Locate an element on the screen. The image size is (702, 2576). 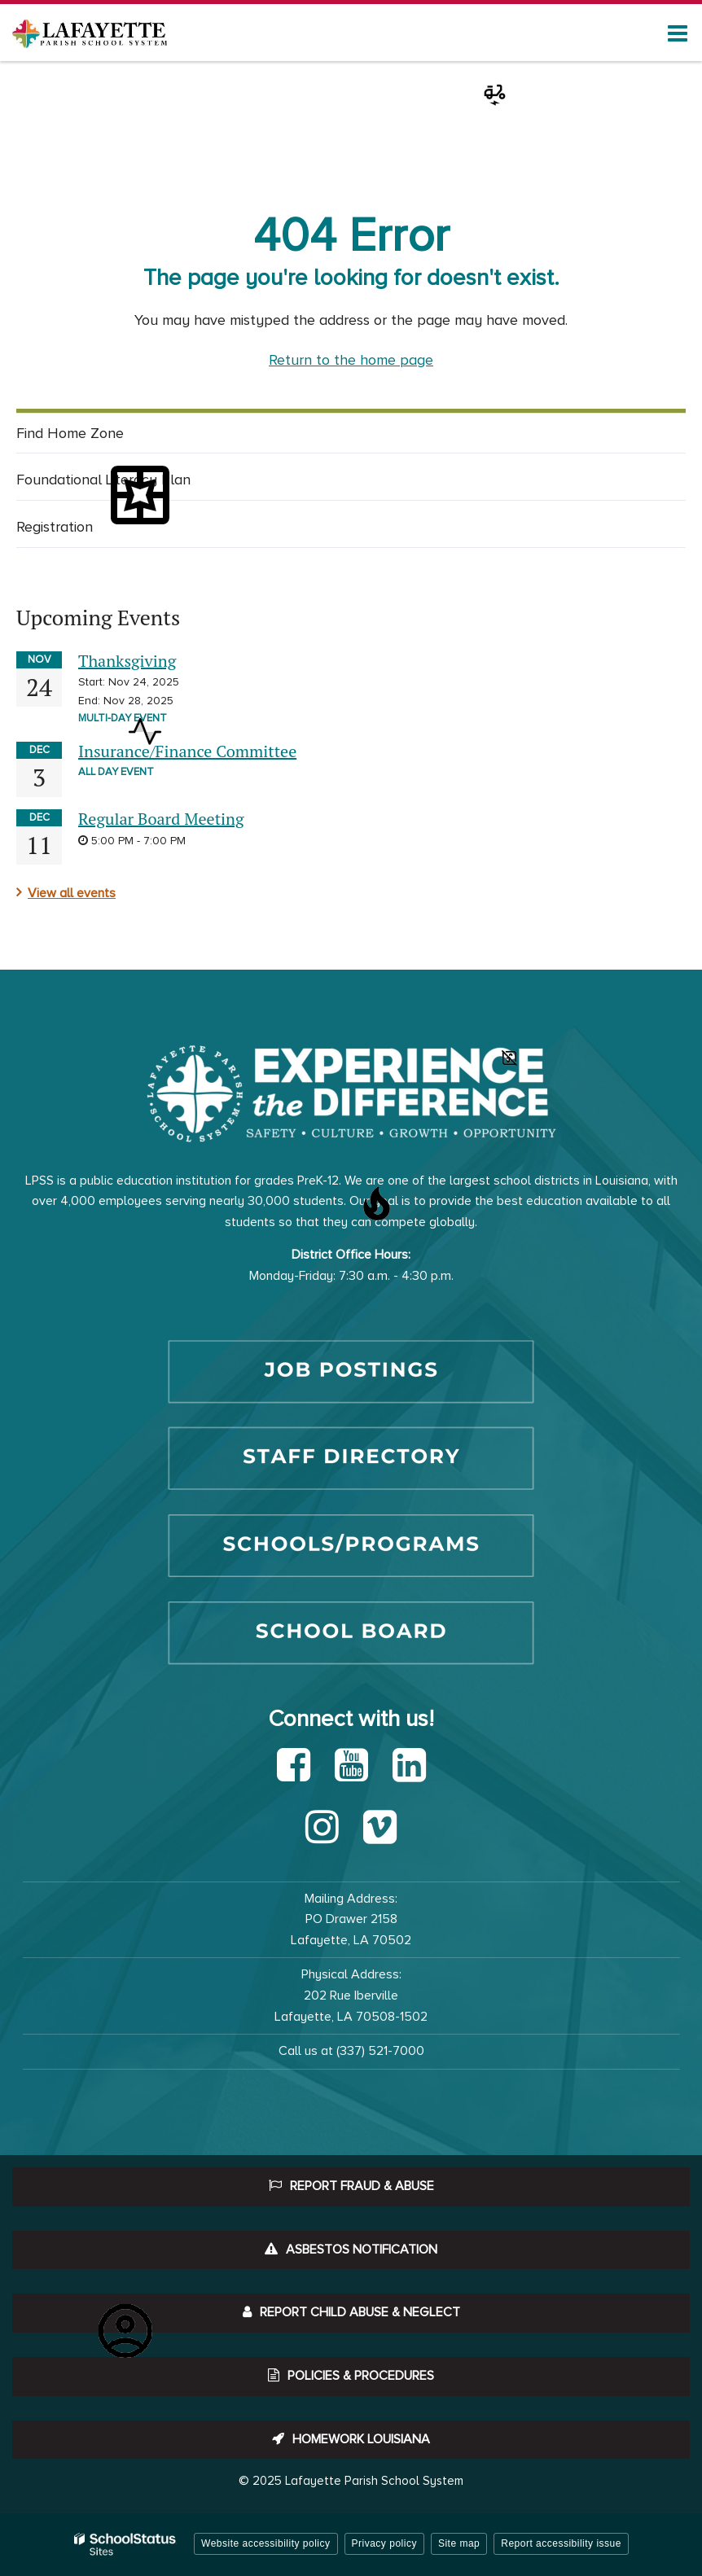
view health or heart rate data is located at coordinates (145, 732).